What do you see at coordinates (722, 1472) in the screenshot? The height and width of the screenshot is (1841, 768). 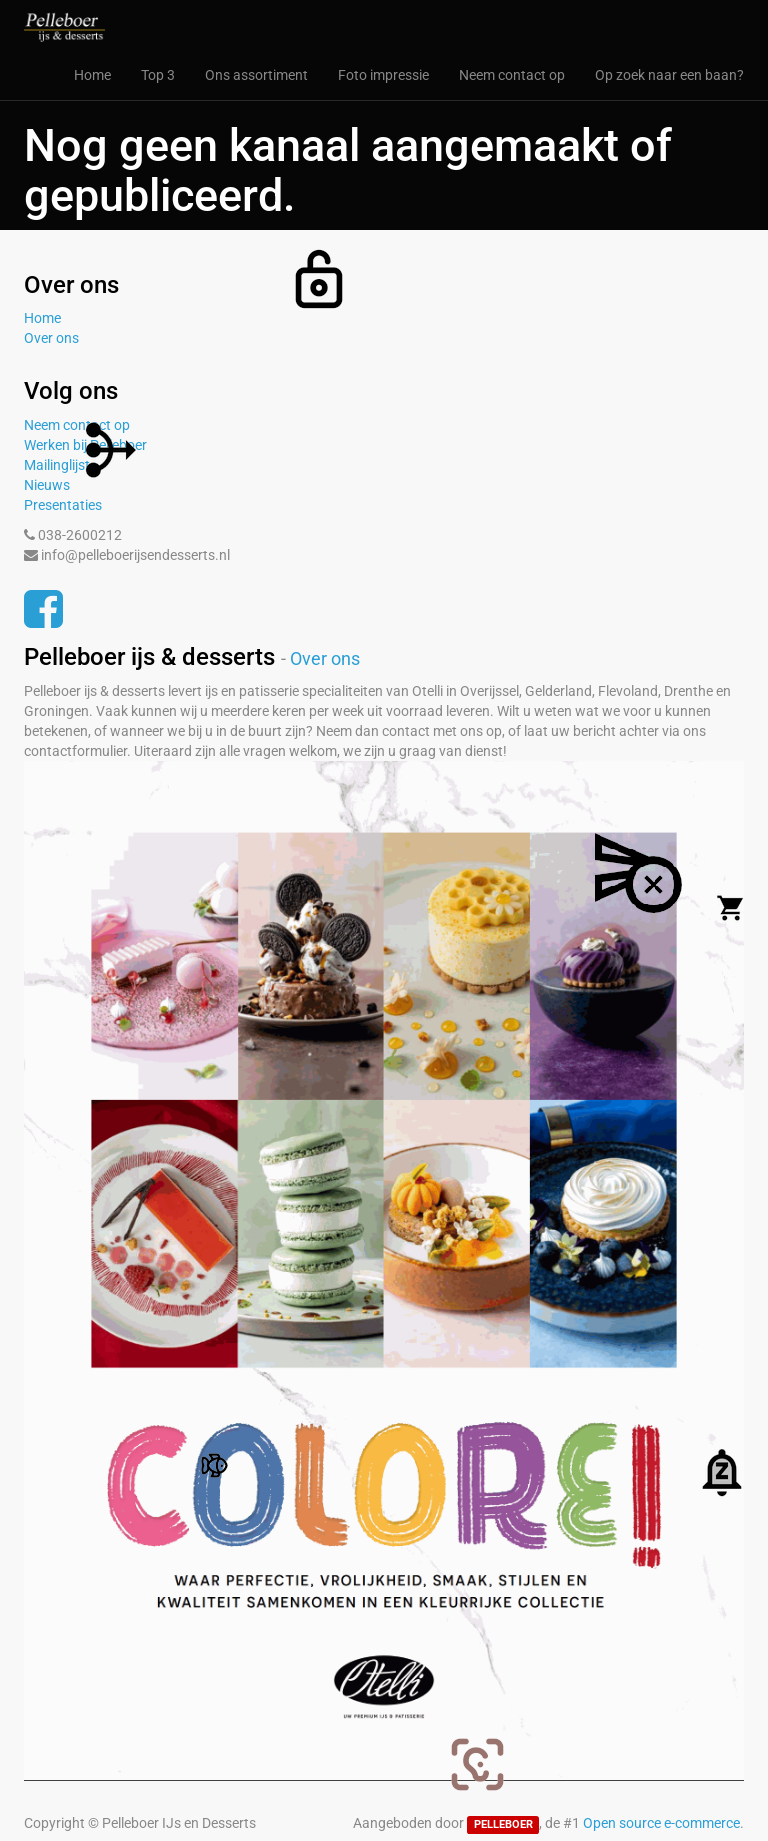 I see `notifications are currently snoozed` at bounding box center [722, 1472].